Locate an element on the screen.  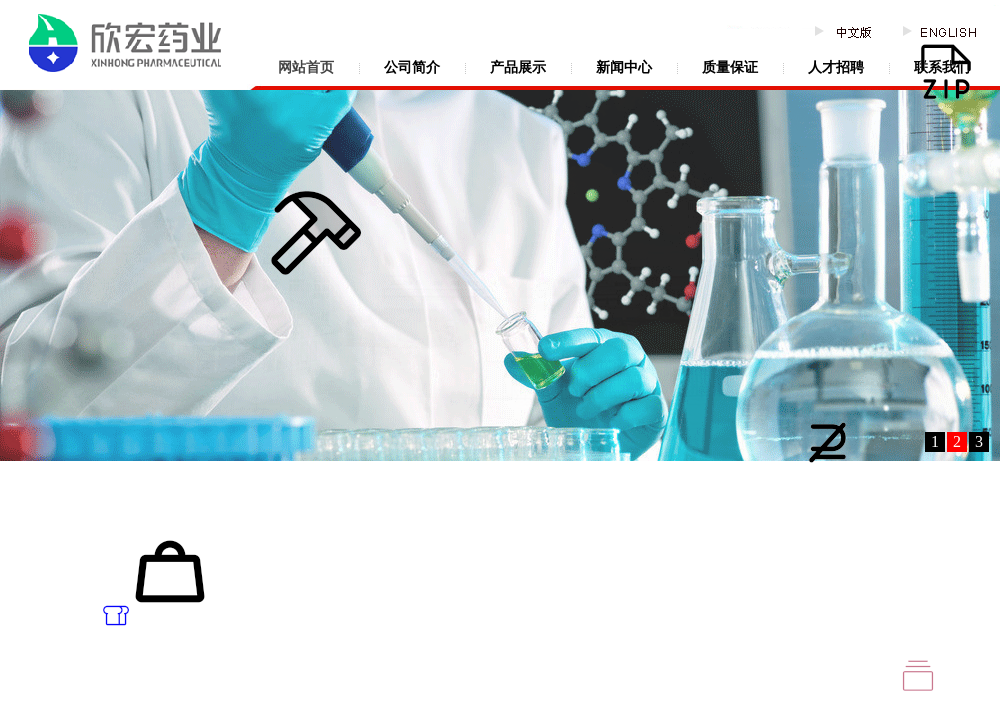
indicates "not a superset of" in mathematical notation is located at coordinates (827, 442).